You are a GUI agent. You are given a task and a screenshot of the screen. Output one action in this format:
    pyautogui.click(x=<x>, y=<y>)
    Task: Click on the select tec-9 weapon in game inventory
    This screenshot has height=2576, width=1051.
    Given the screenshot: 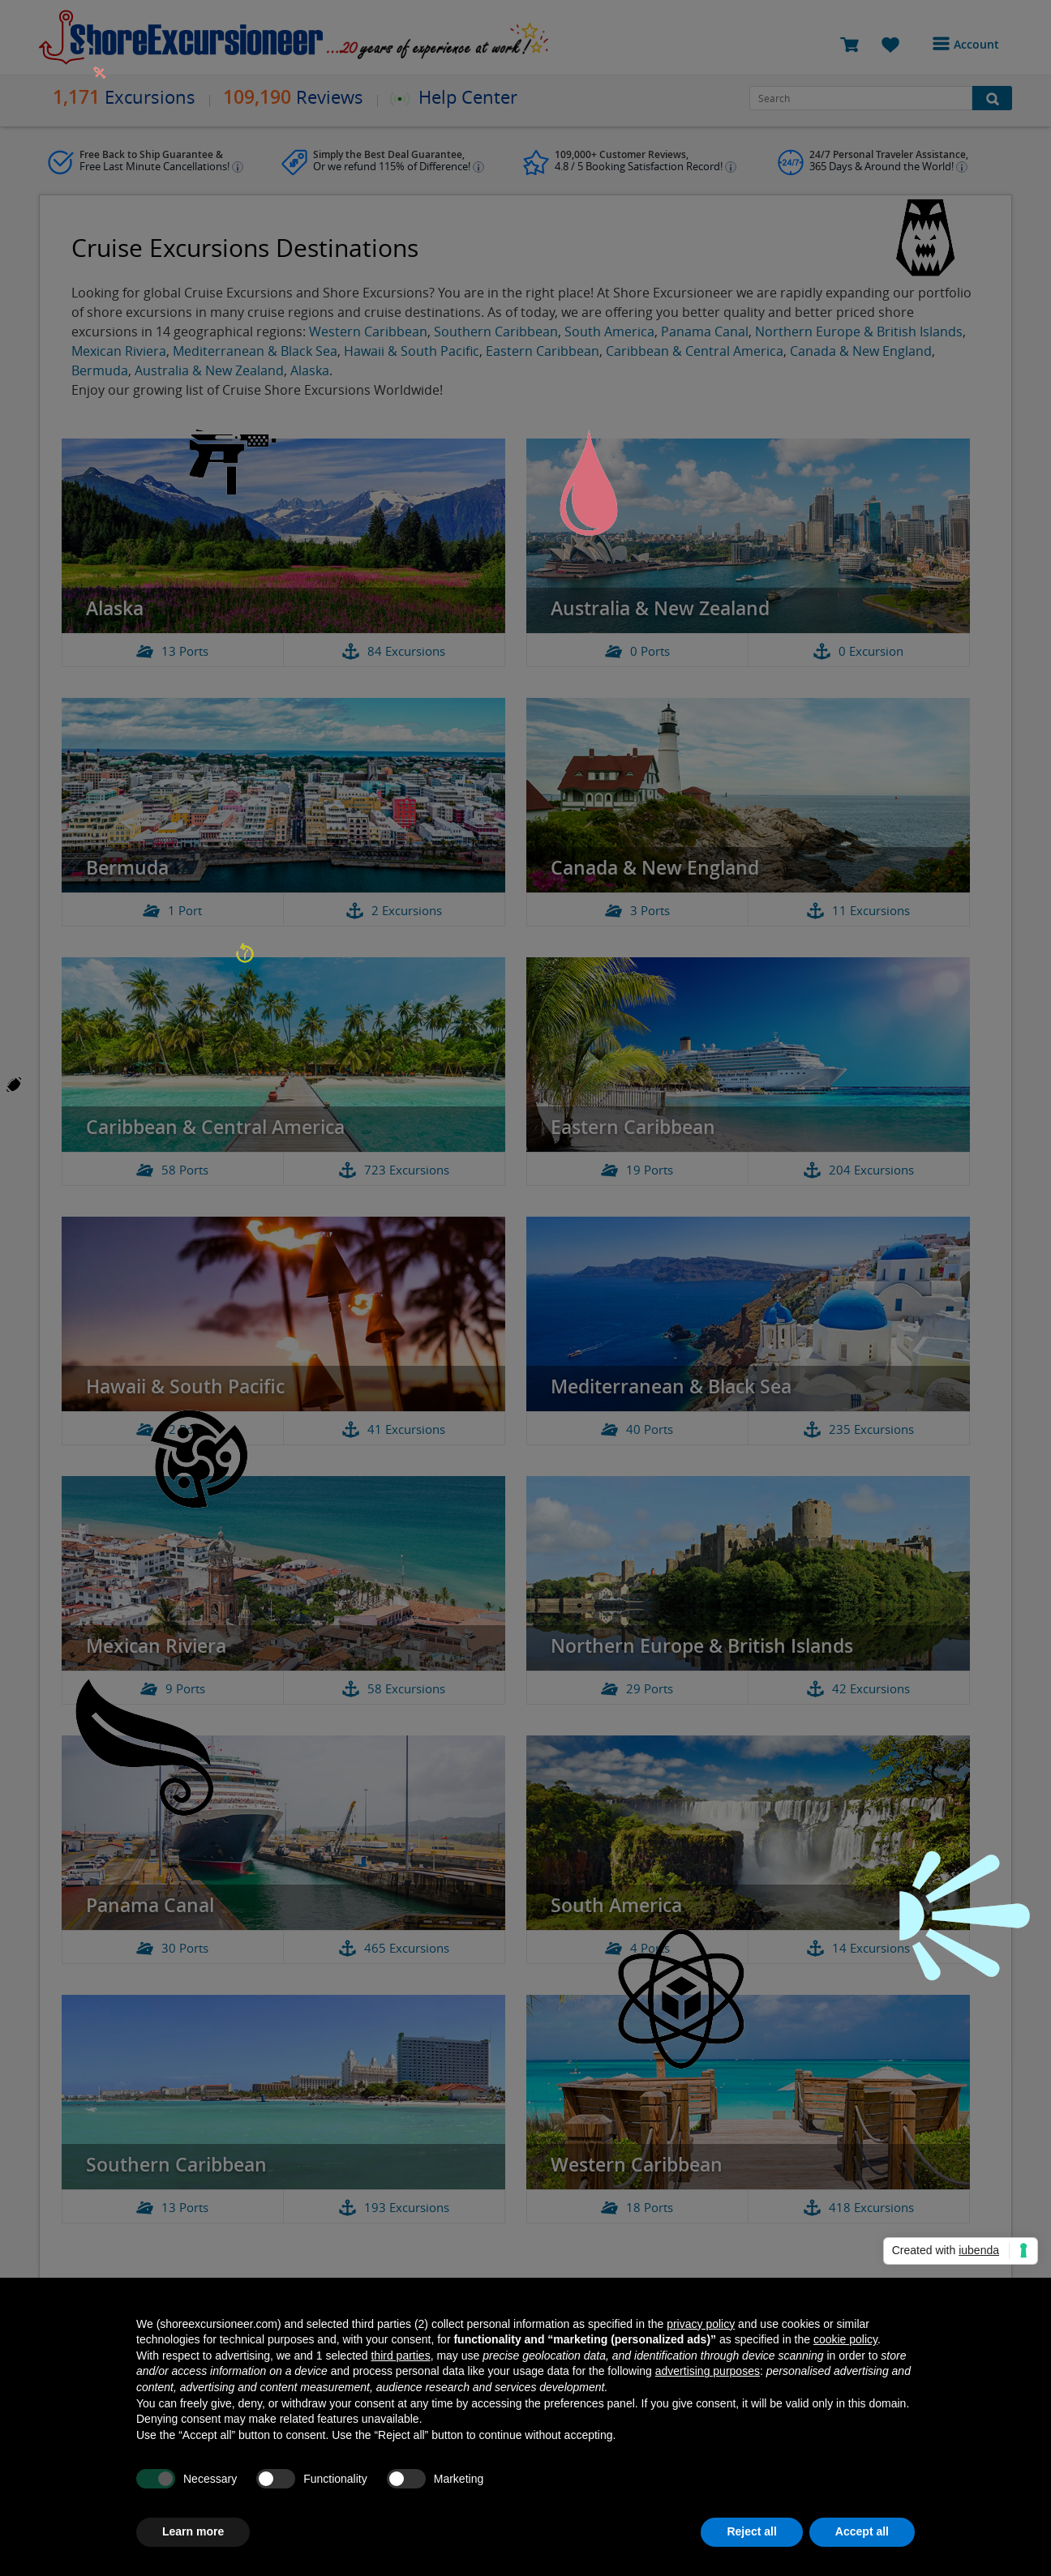 What is the action you would take?
    pyautogui.click(x=233, y=462)
    